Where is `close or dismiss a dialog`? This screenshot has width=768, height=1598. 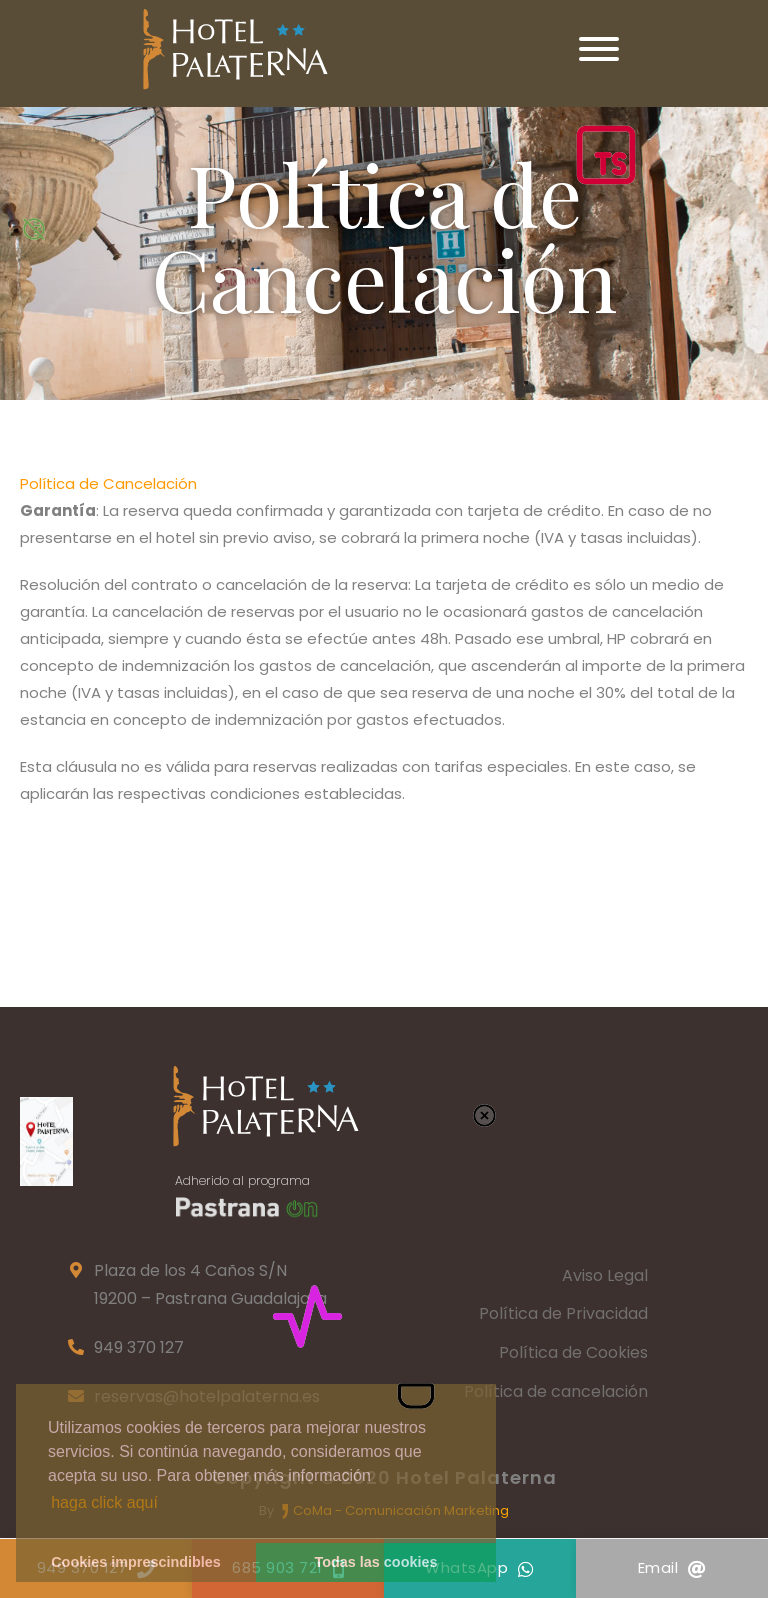 close or dismiss a dialog is located at coordinates (484, 1115).